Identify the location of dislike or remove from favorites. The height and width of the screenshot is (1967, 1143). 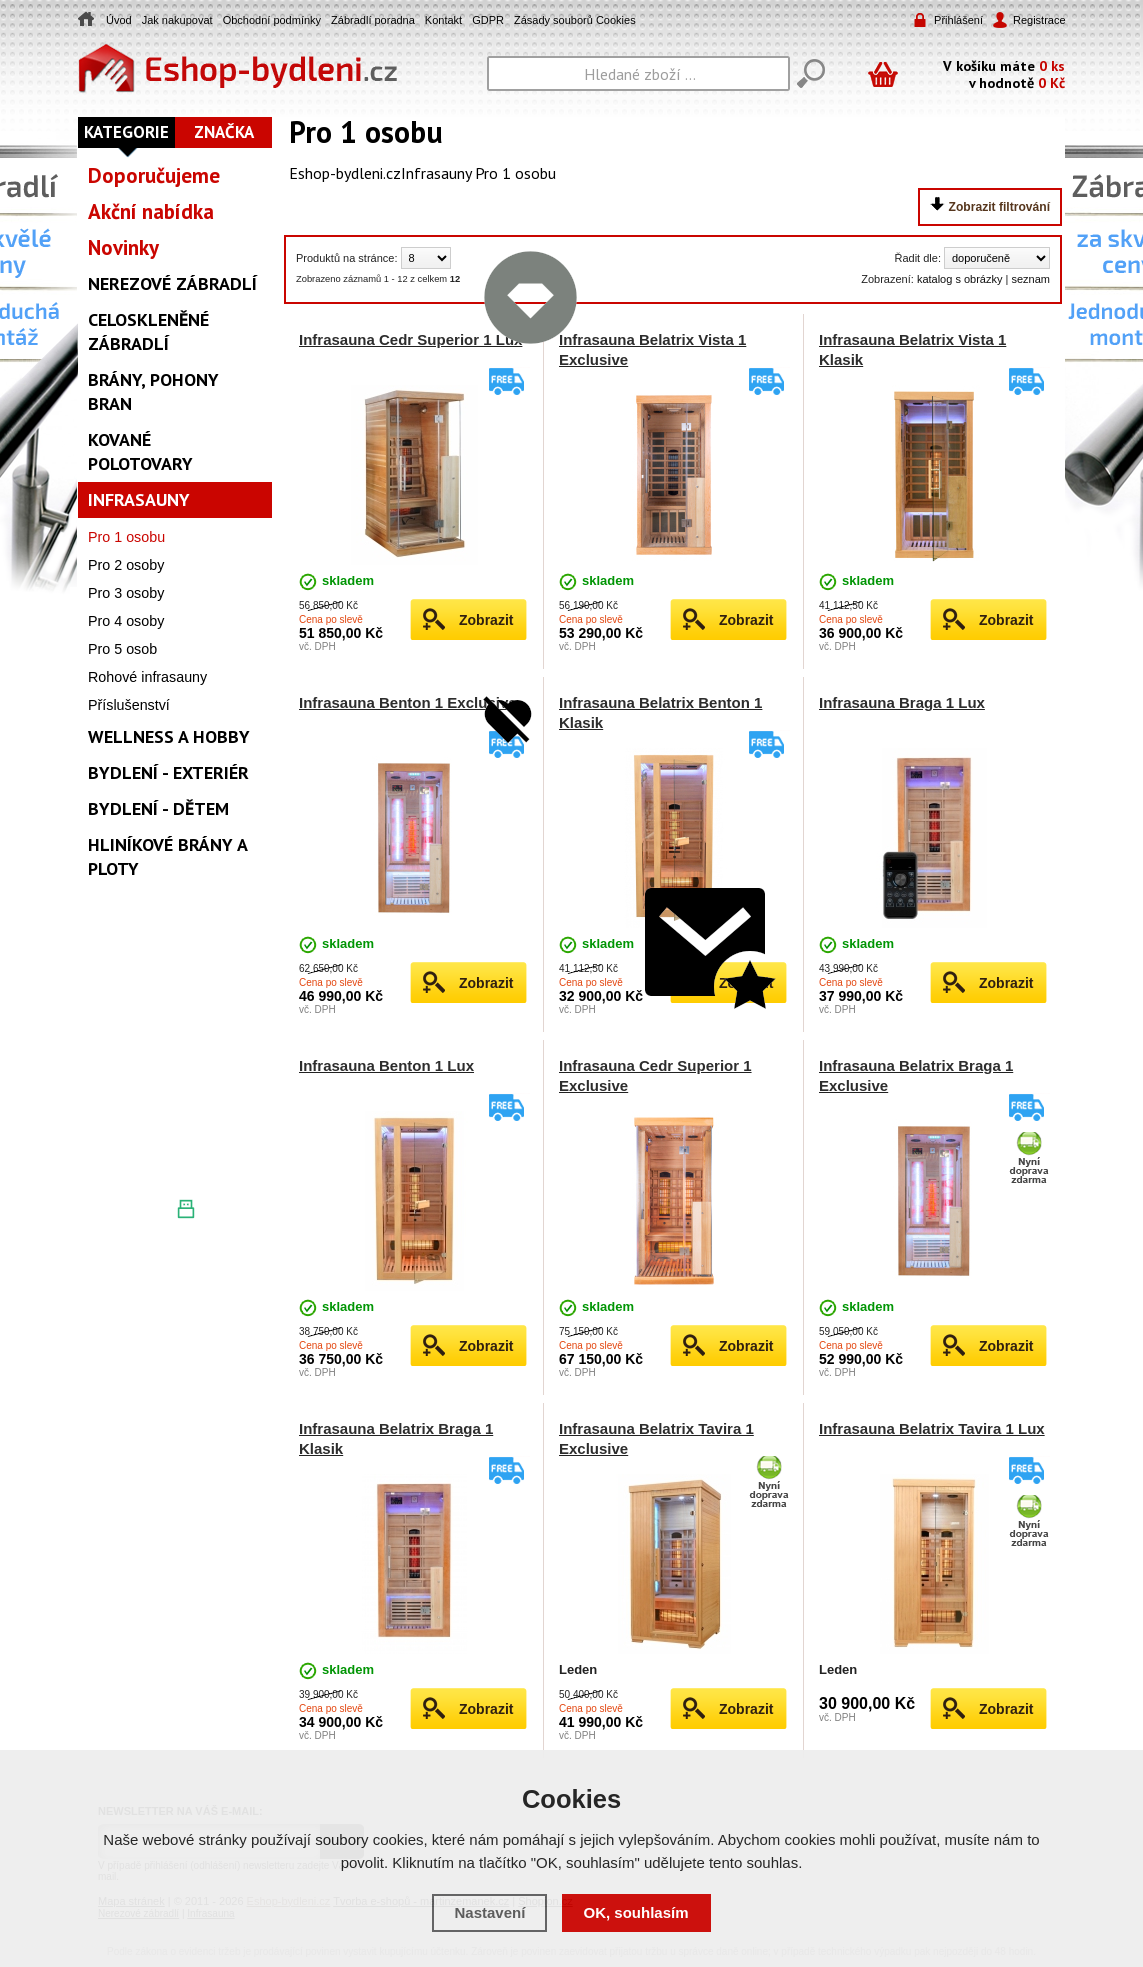
(508, 721).